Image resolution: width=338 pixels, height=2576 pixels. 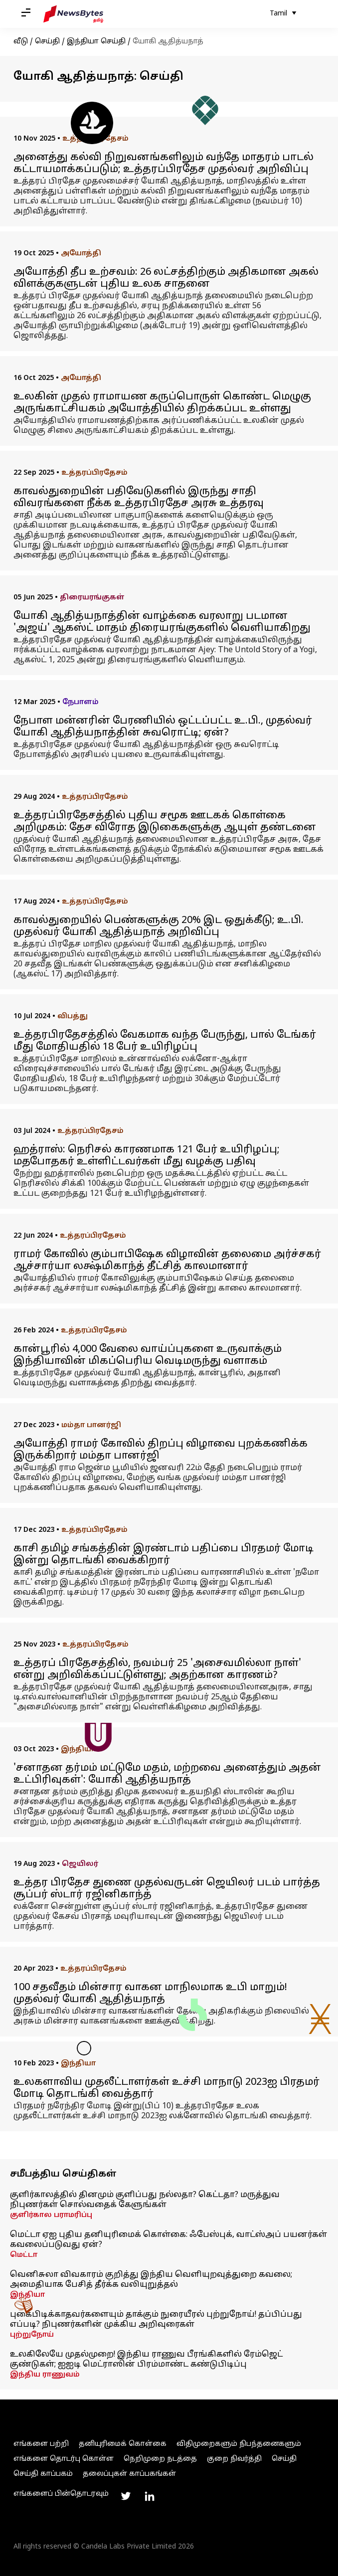 What do you see at coordinates (192, 2015) in the screenshot?
I see `open the Radio France app` at bounding box center [192, 2015].